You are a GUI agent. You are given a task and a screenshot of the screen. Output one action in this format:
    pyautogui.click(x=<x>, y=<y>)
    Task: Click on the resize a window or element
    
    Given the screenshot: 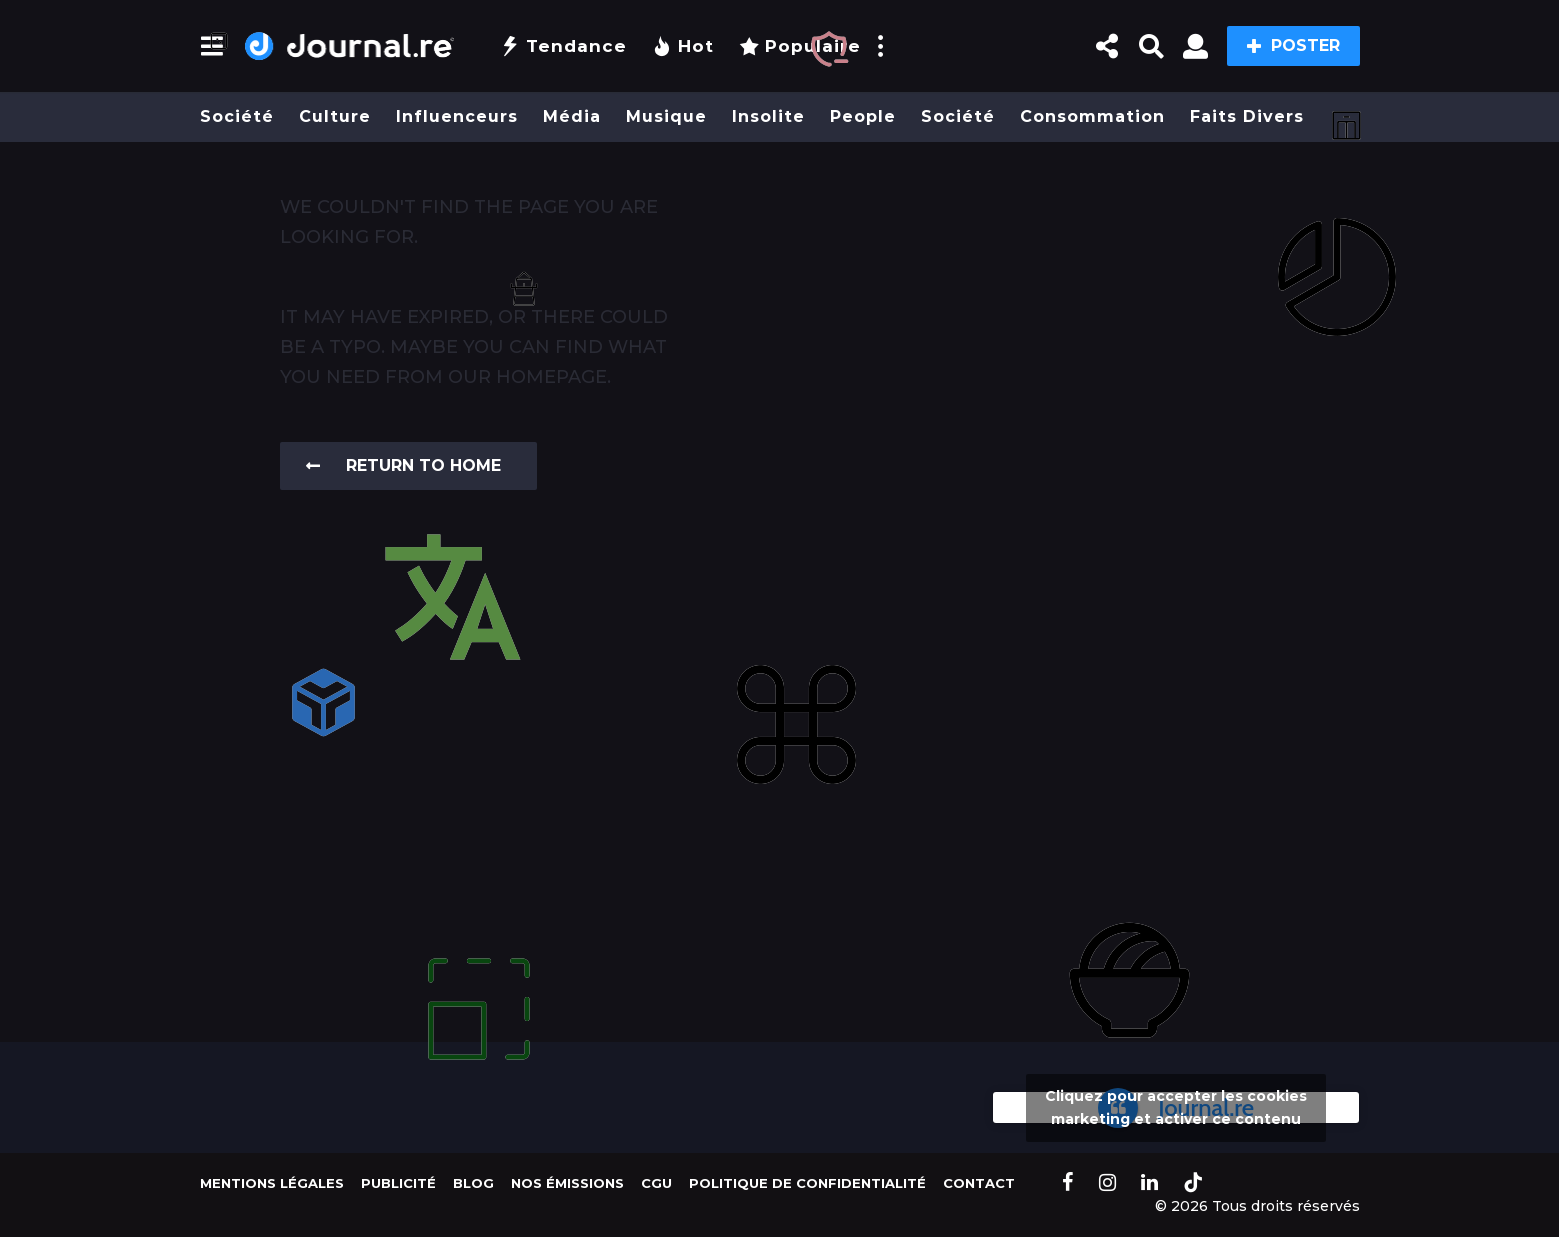 What is the action you would take?
    pyautogui.click(x=479, y=1009)
    